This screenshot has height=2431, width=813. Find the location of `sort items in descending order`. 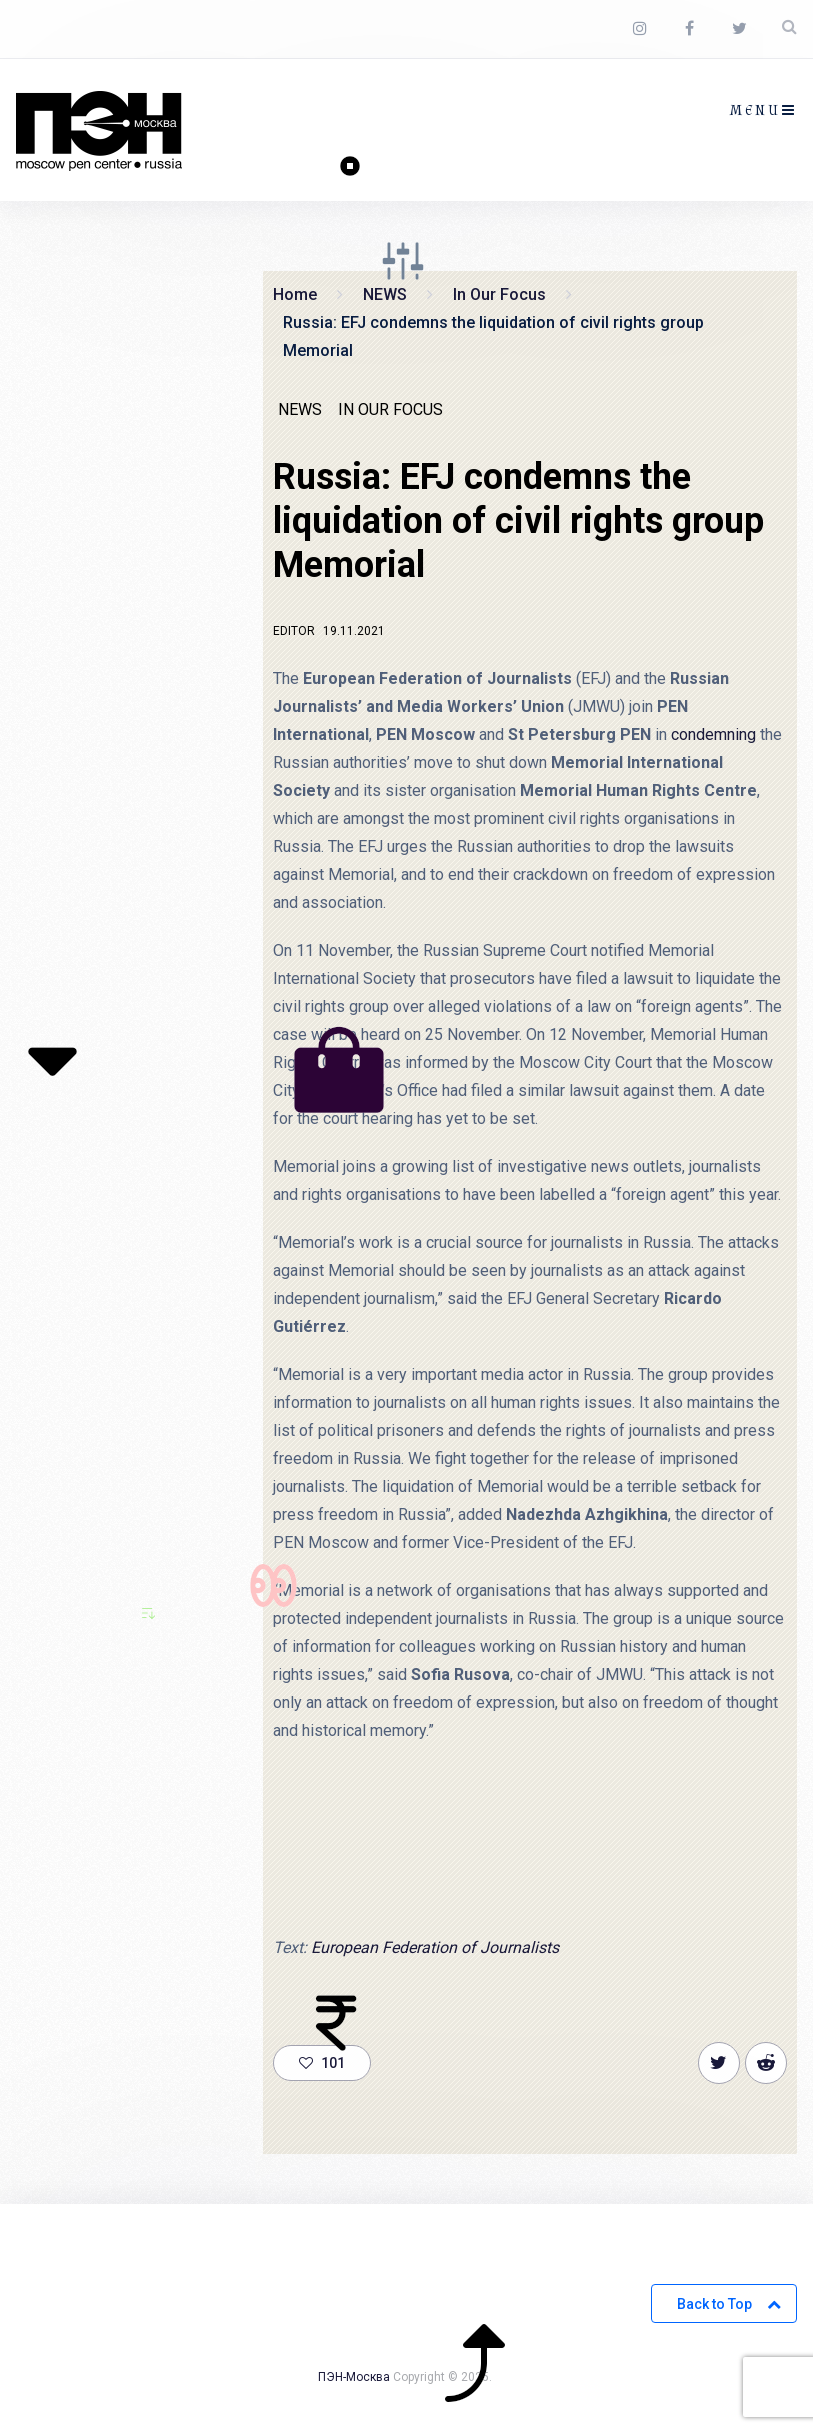

sort items in descending order is located at coordinates (52, 1043).